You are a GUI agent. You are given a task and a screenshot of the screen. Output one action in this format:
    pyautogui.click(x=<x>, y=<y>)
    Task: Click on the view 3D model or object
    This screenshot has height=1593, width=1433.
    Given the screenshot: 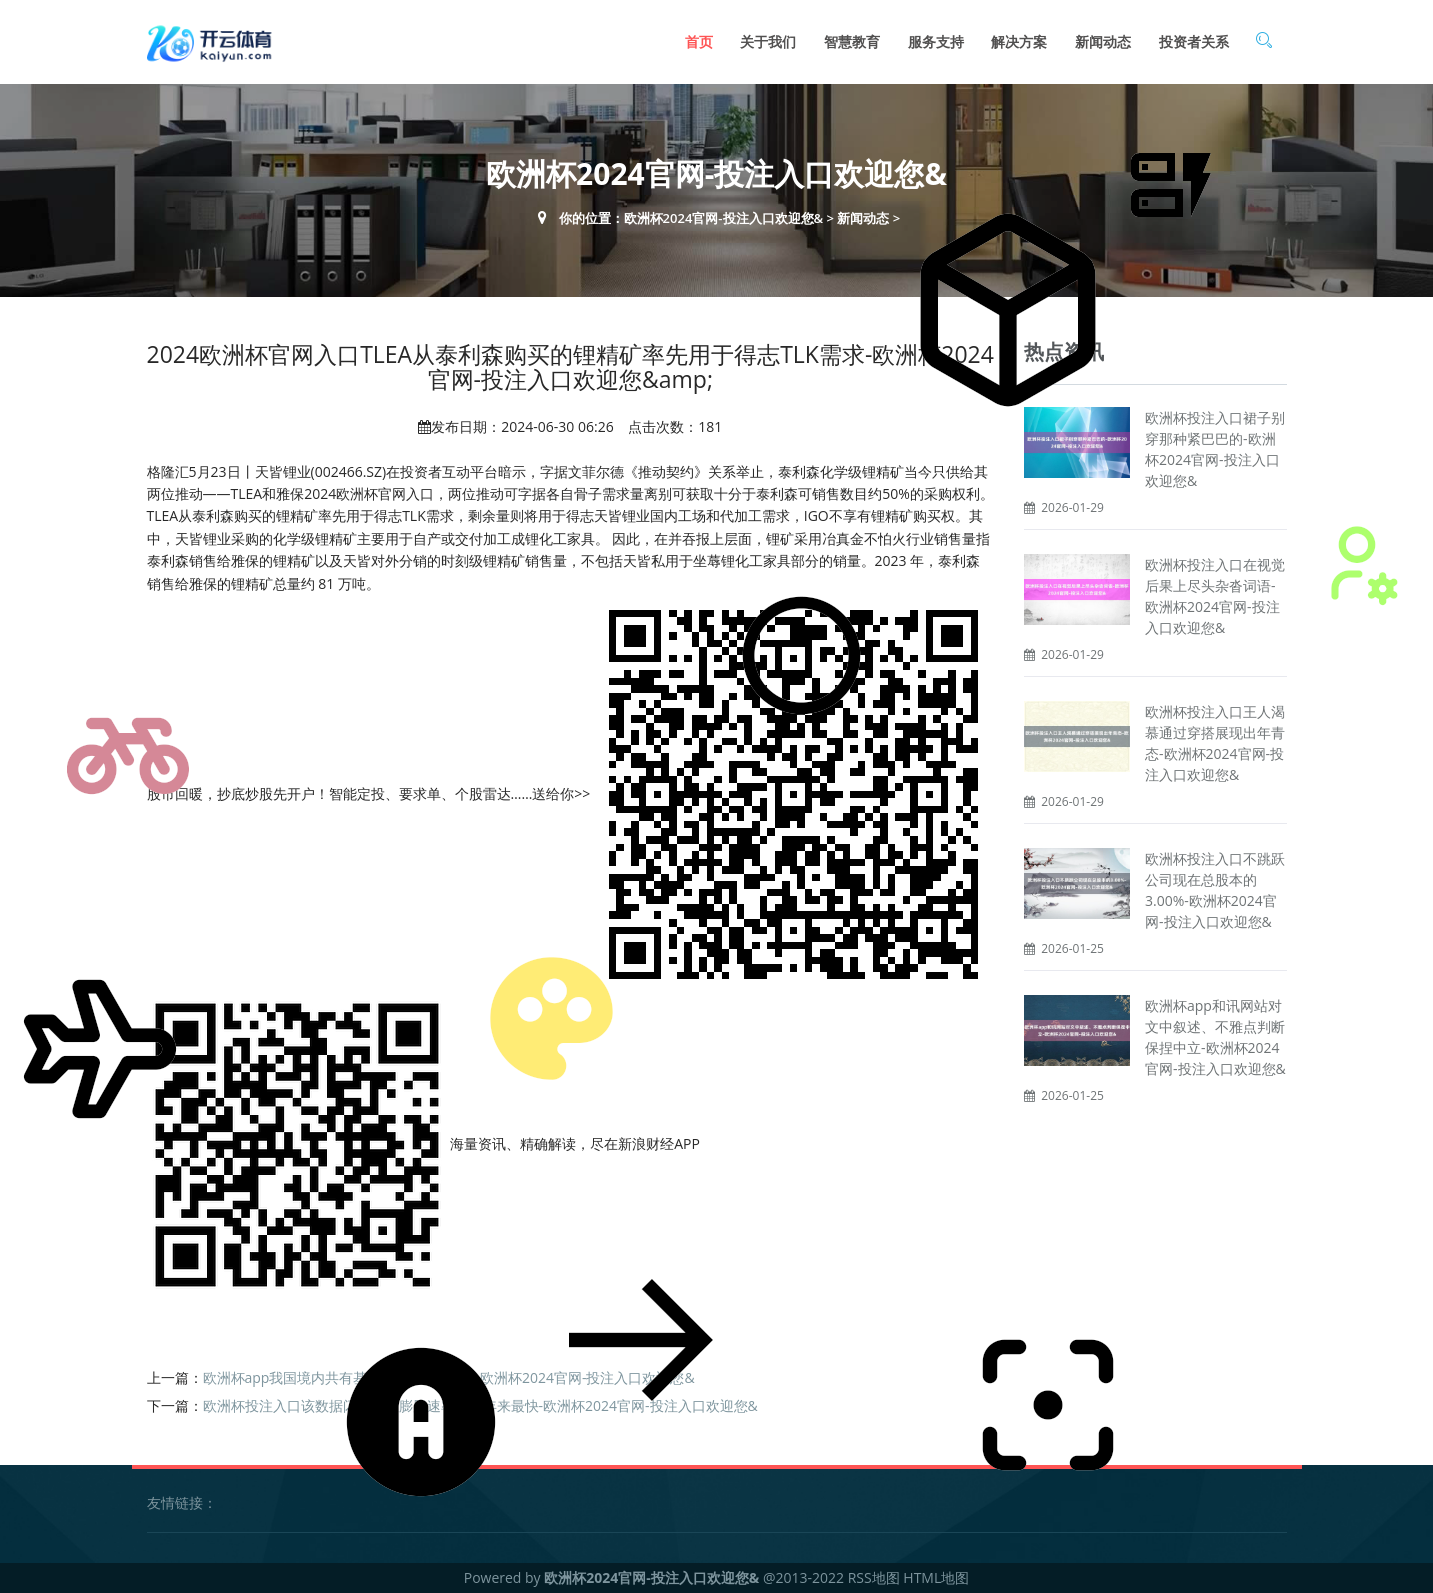 What is the action you would take?
    pyautogui.click(x=1008, y=310)
    